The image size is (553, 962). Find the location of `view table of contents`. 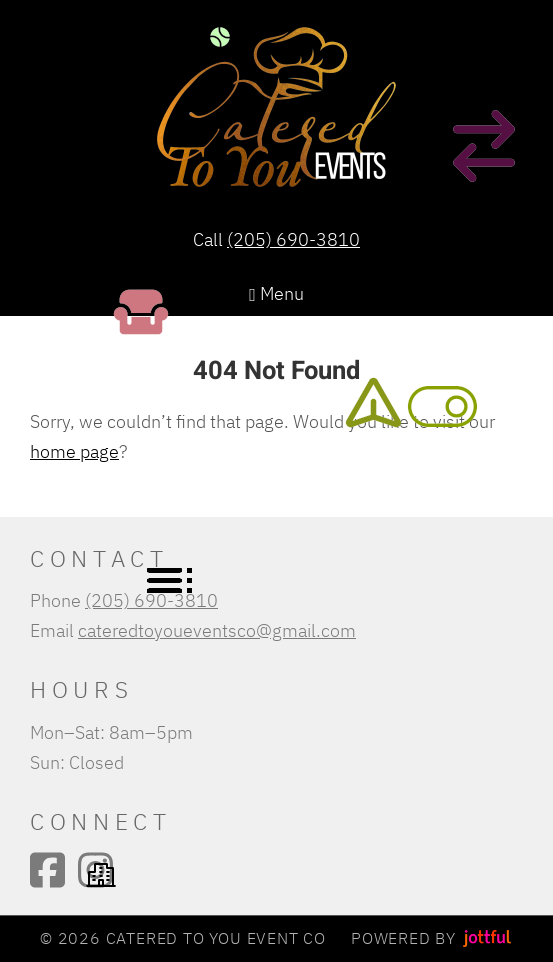

view table of contents is located at coordinates (169, 580).